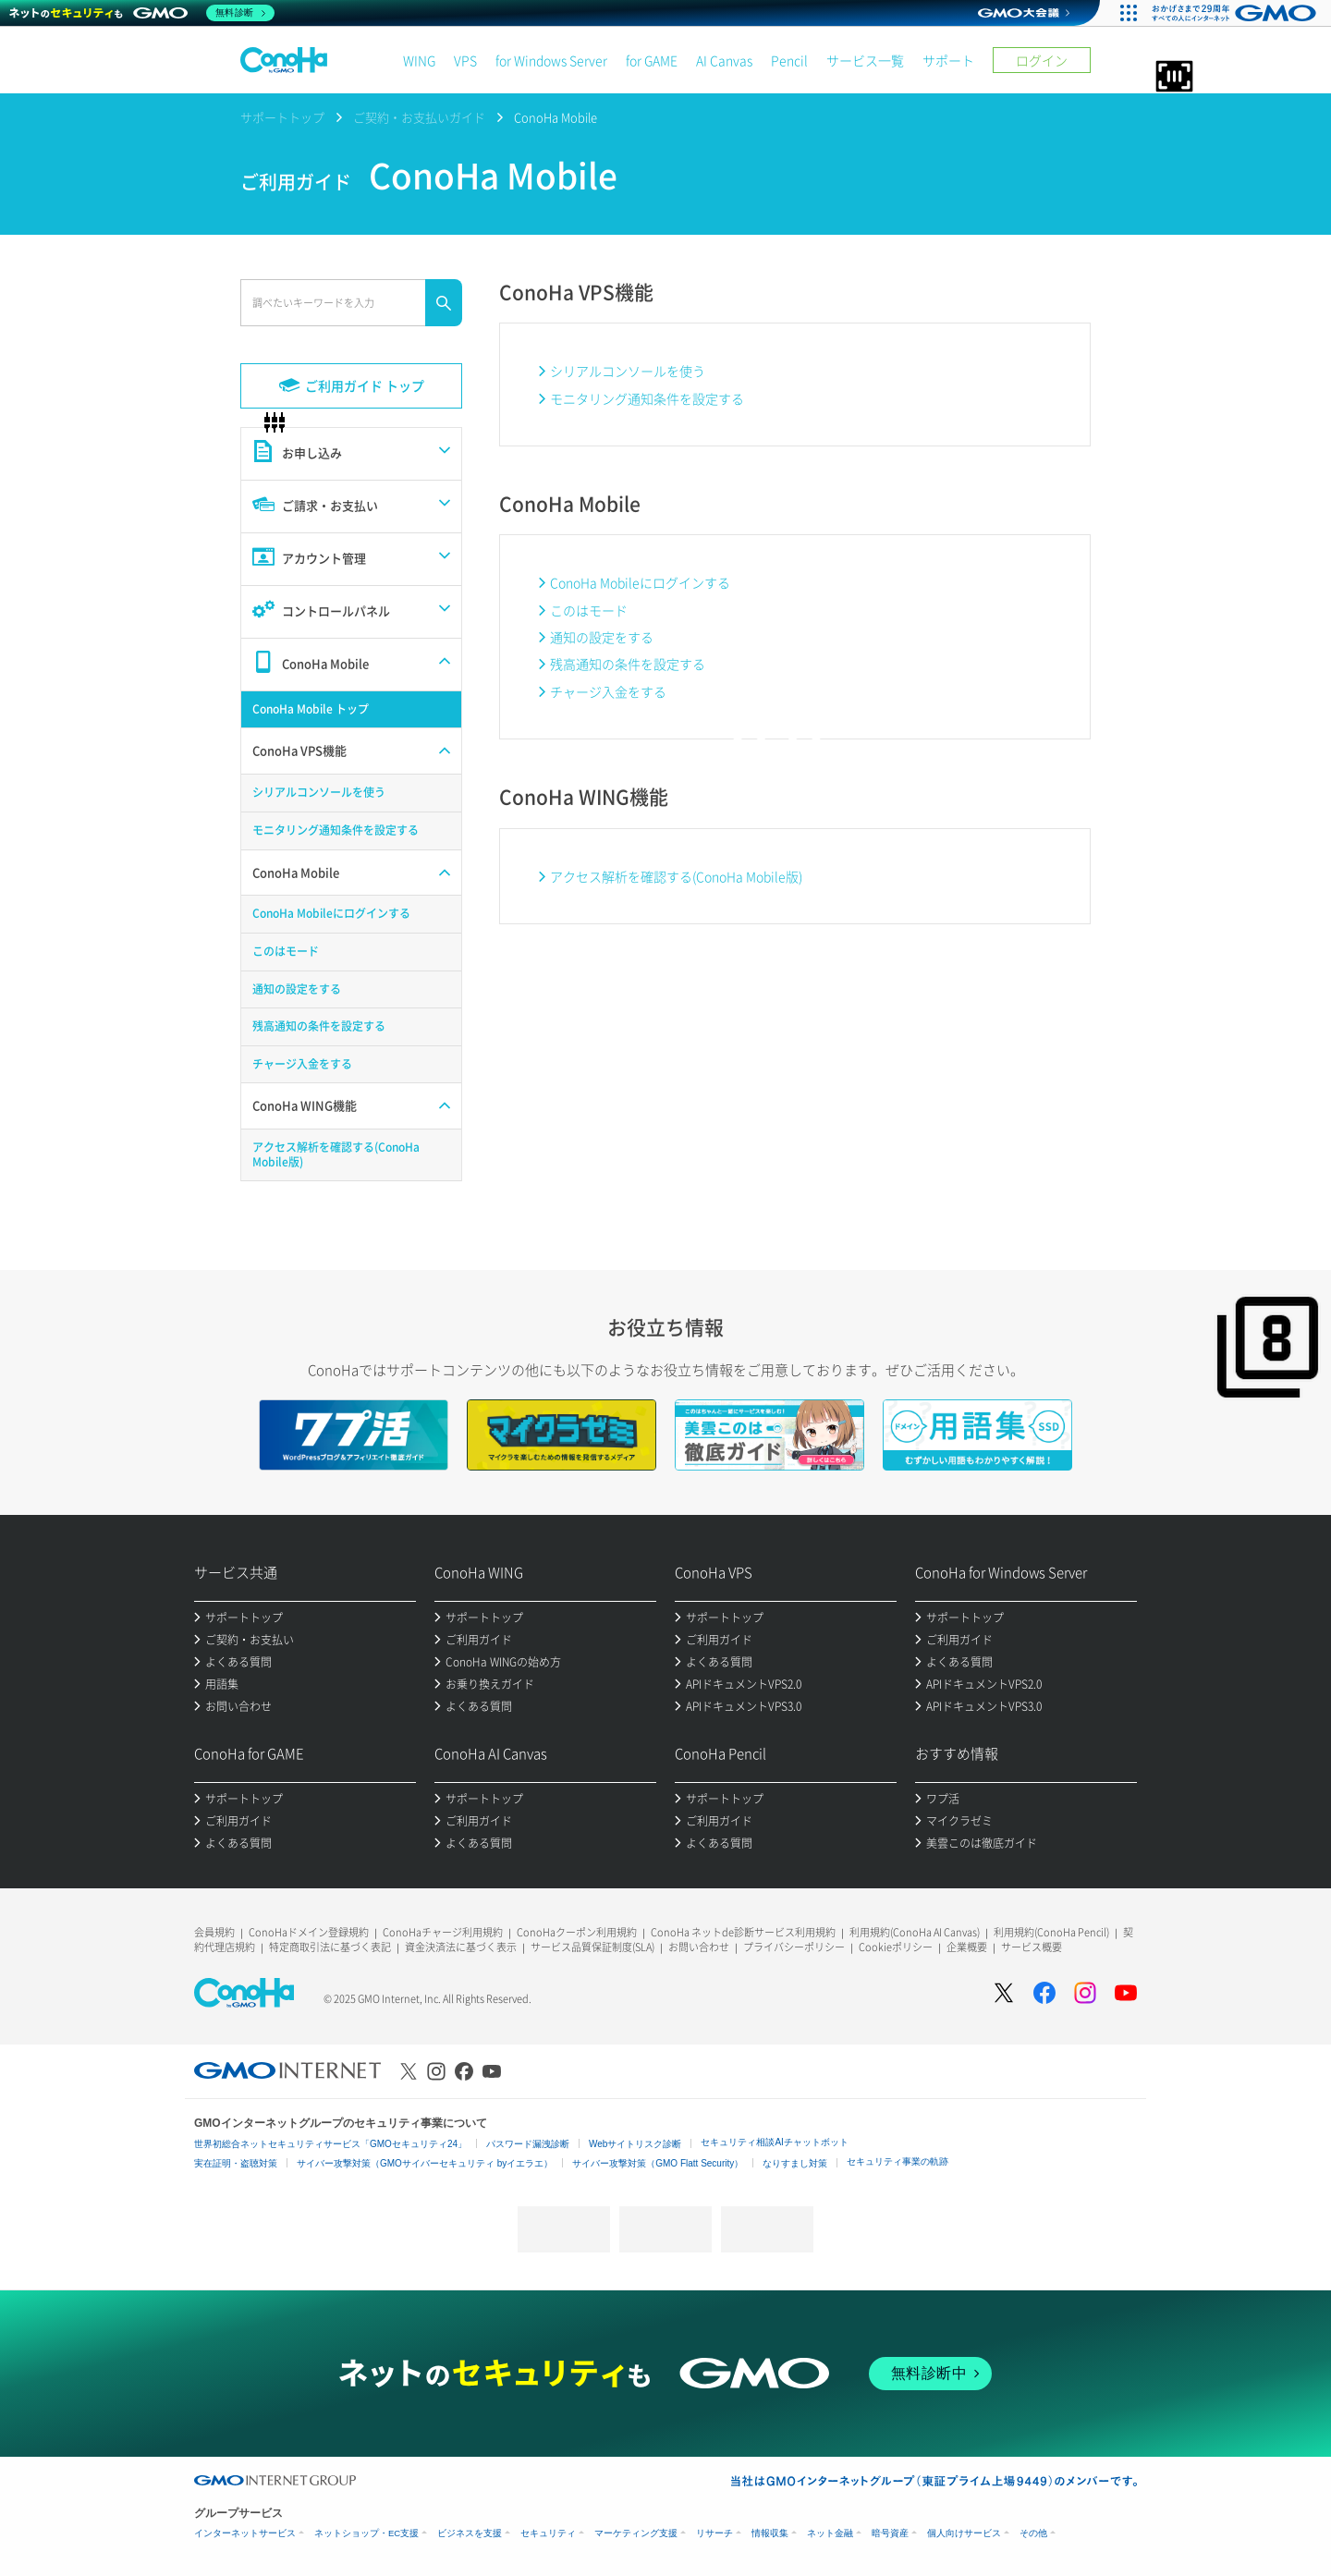 Image resolution: width=1331 pixels, height=2576 pixels. I want to click on scan a barcode, so click(1174, 76).